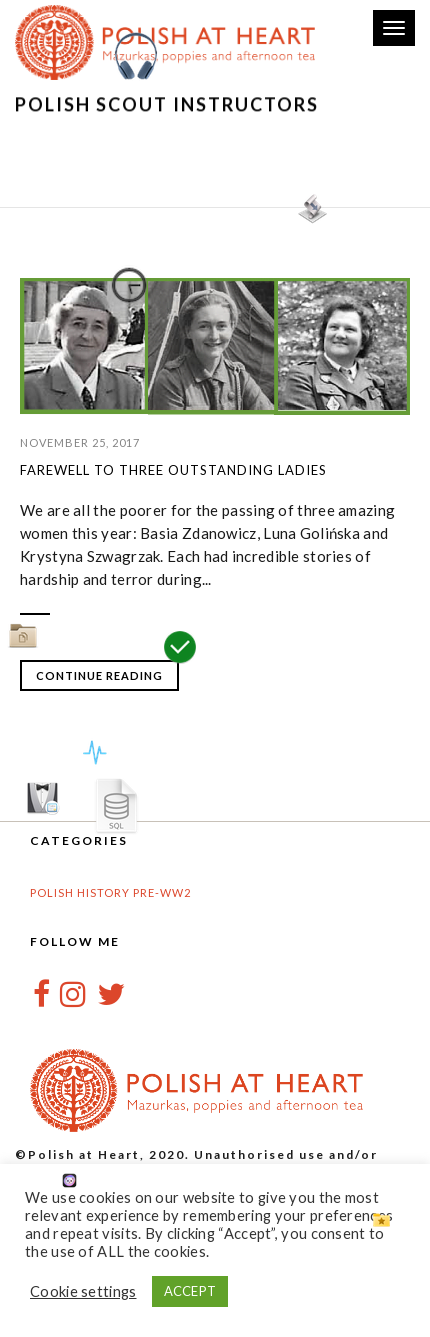 Image resolution: width=430 pixels, height=1337 pixels. Describe the element at coordinates (381, 1220) in the screenshot. I see `open your favorites folder` at that location.